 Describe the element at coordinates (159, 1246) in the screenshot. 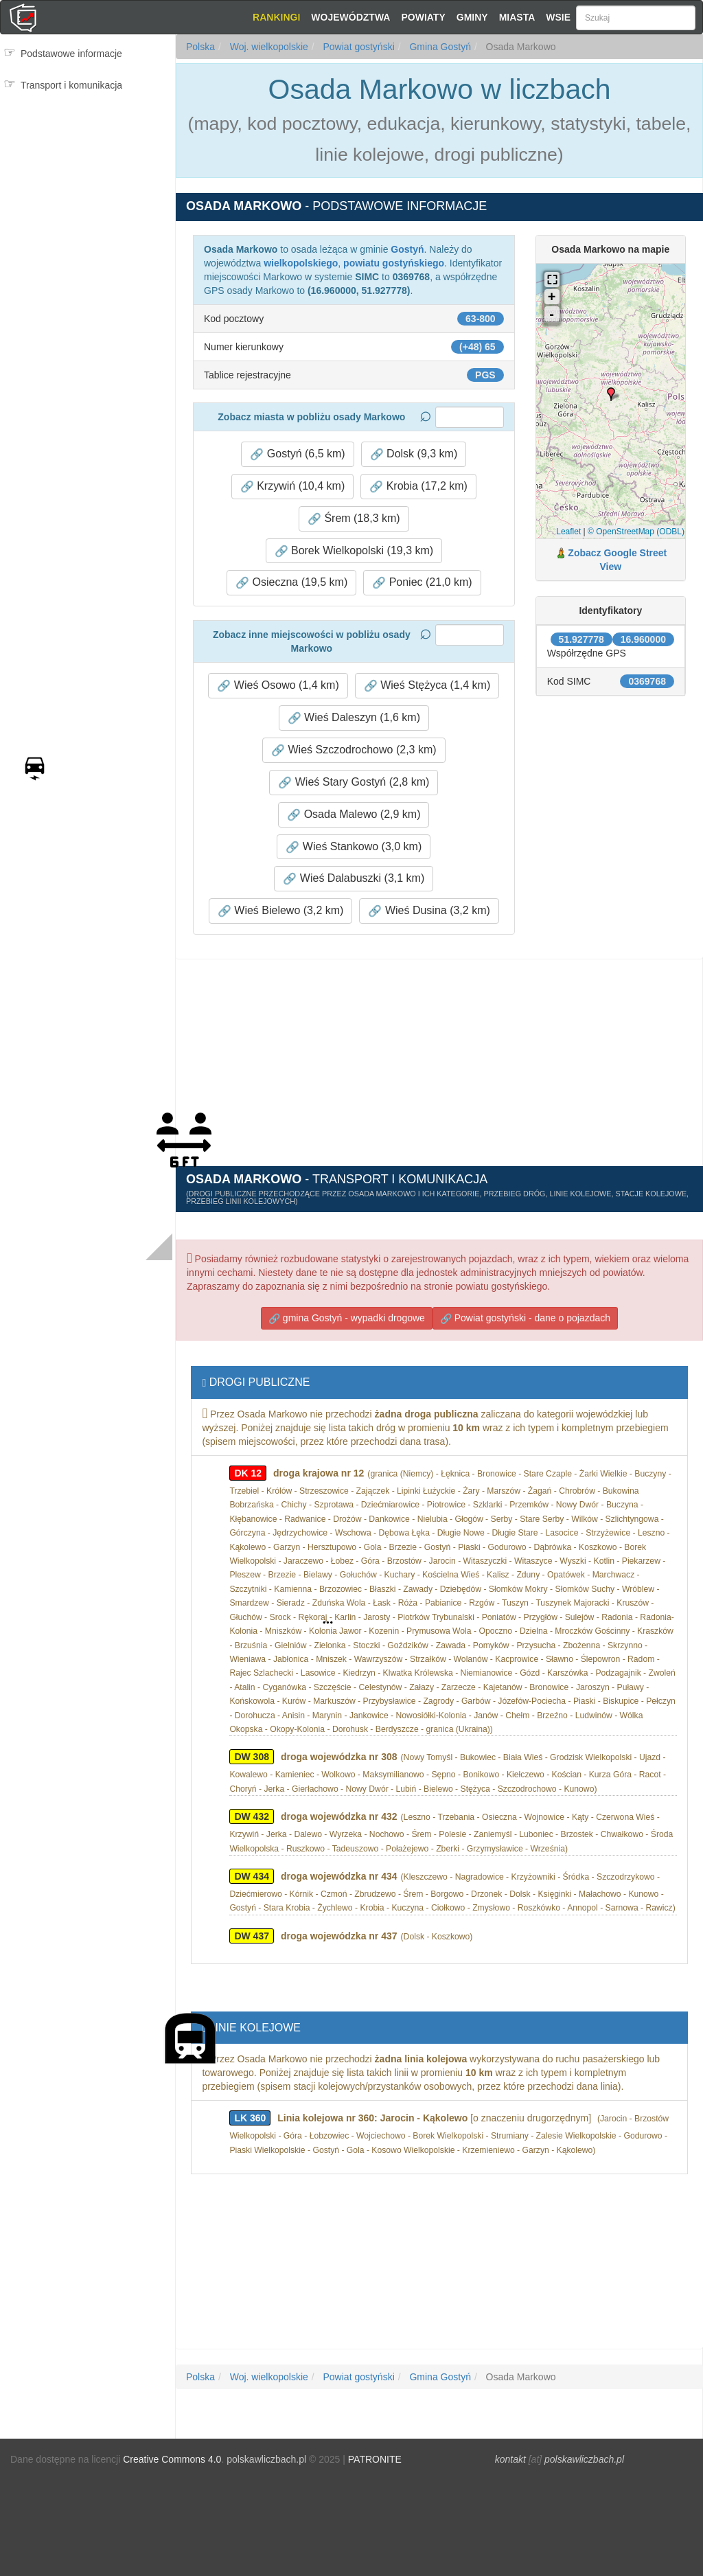

I see `indicates no cellular signal` at that location.